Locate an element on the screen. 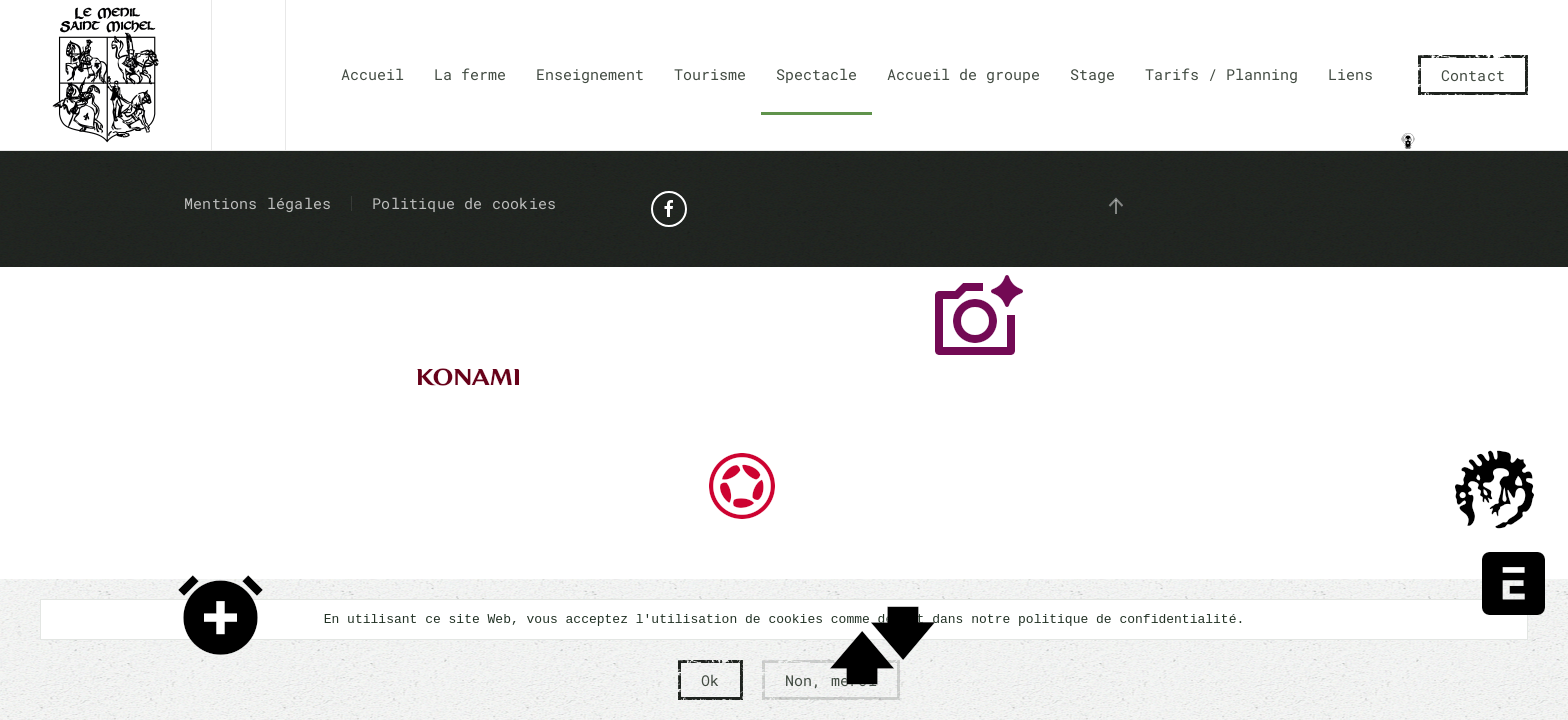 The image size is (1568, 720). corona engine logo is located at coordinates (742, 486).